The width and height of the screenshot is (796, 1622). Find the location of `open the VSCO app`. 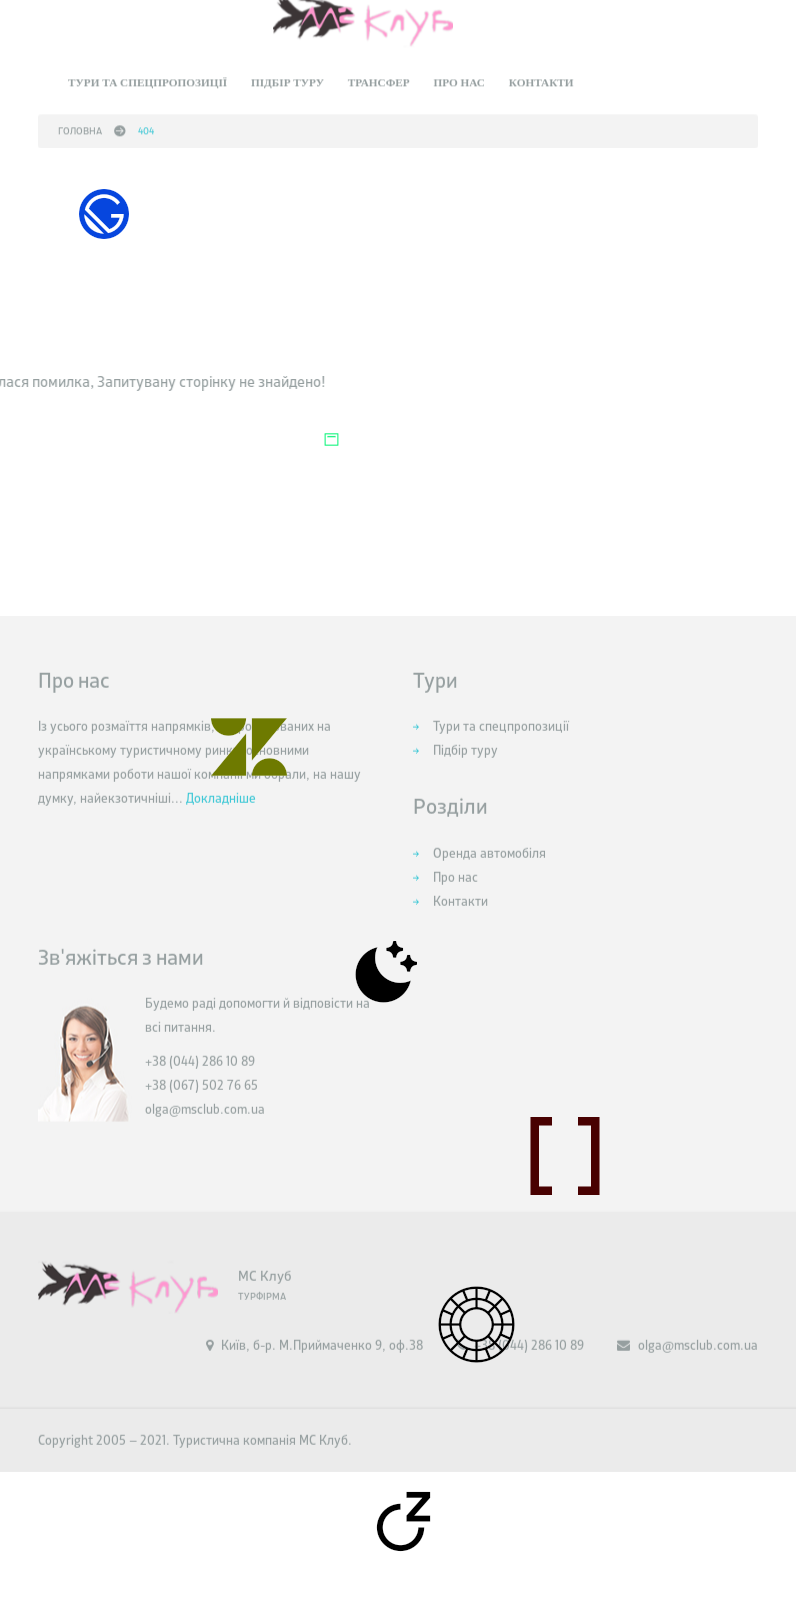

open the VSCO app is located at coordinates (476, 1324).